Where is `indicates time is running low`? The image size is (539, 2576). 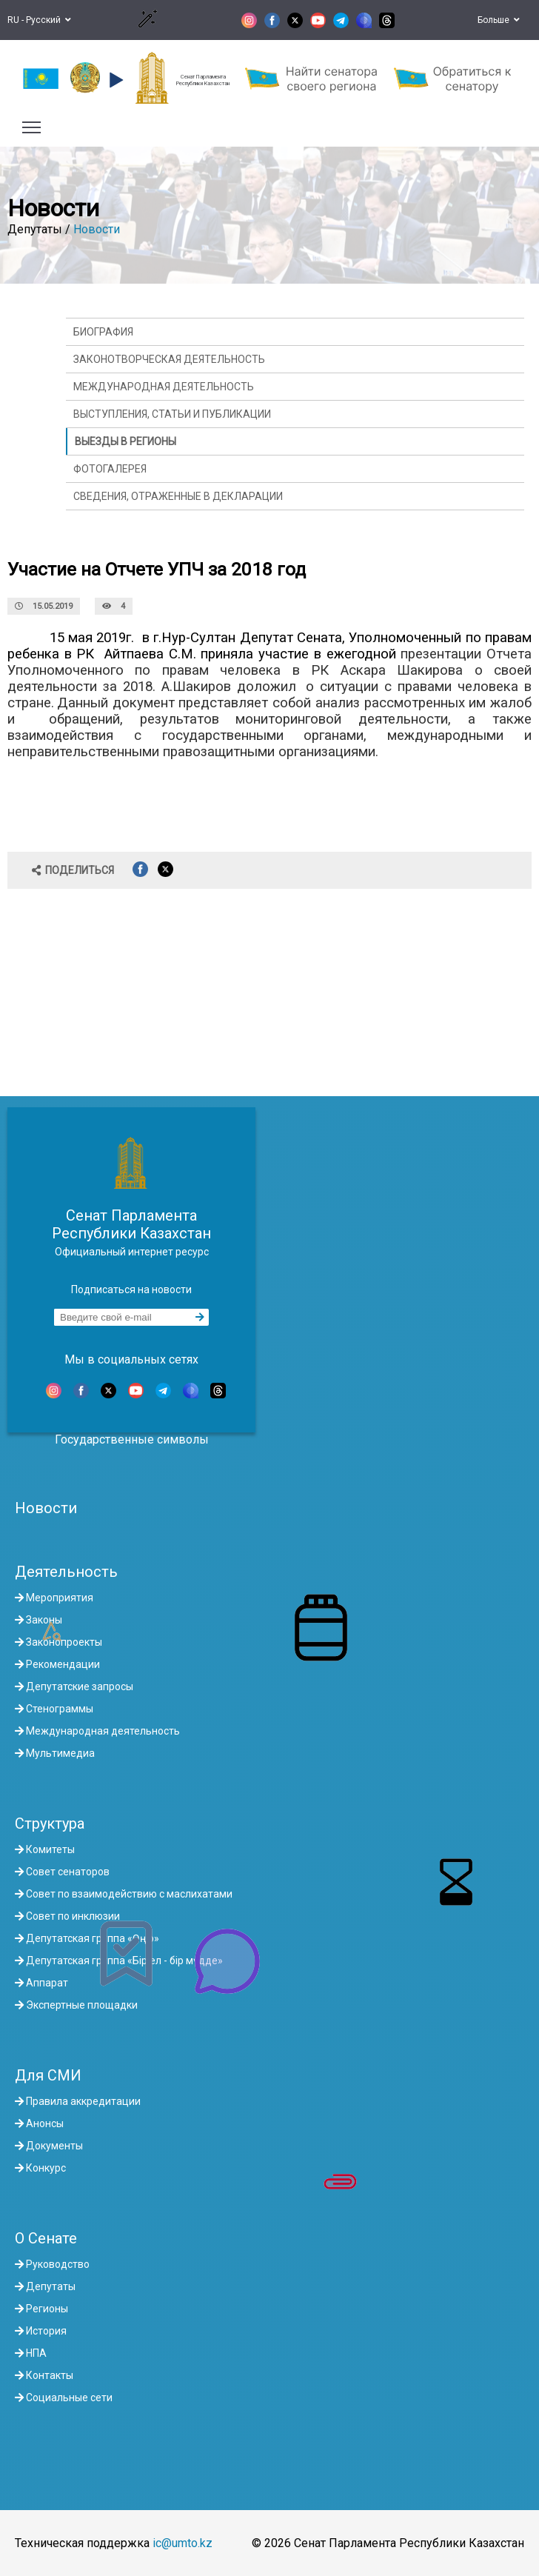 indicates time is running low is located at coordinates (456, 1882).